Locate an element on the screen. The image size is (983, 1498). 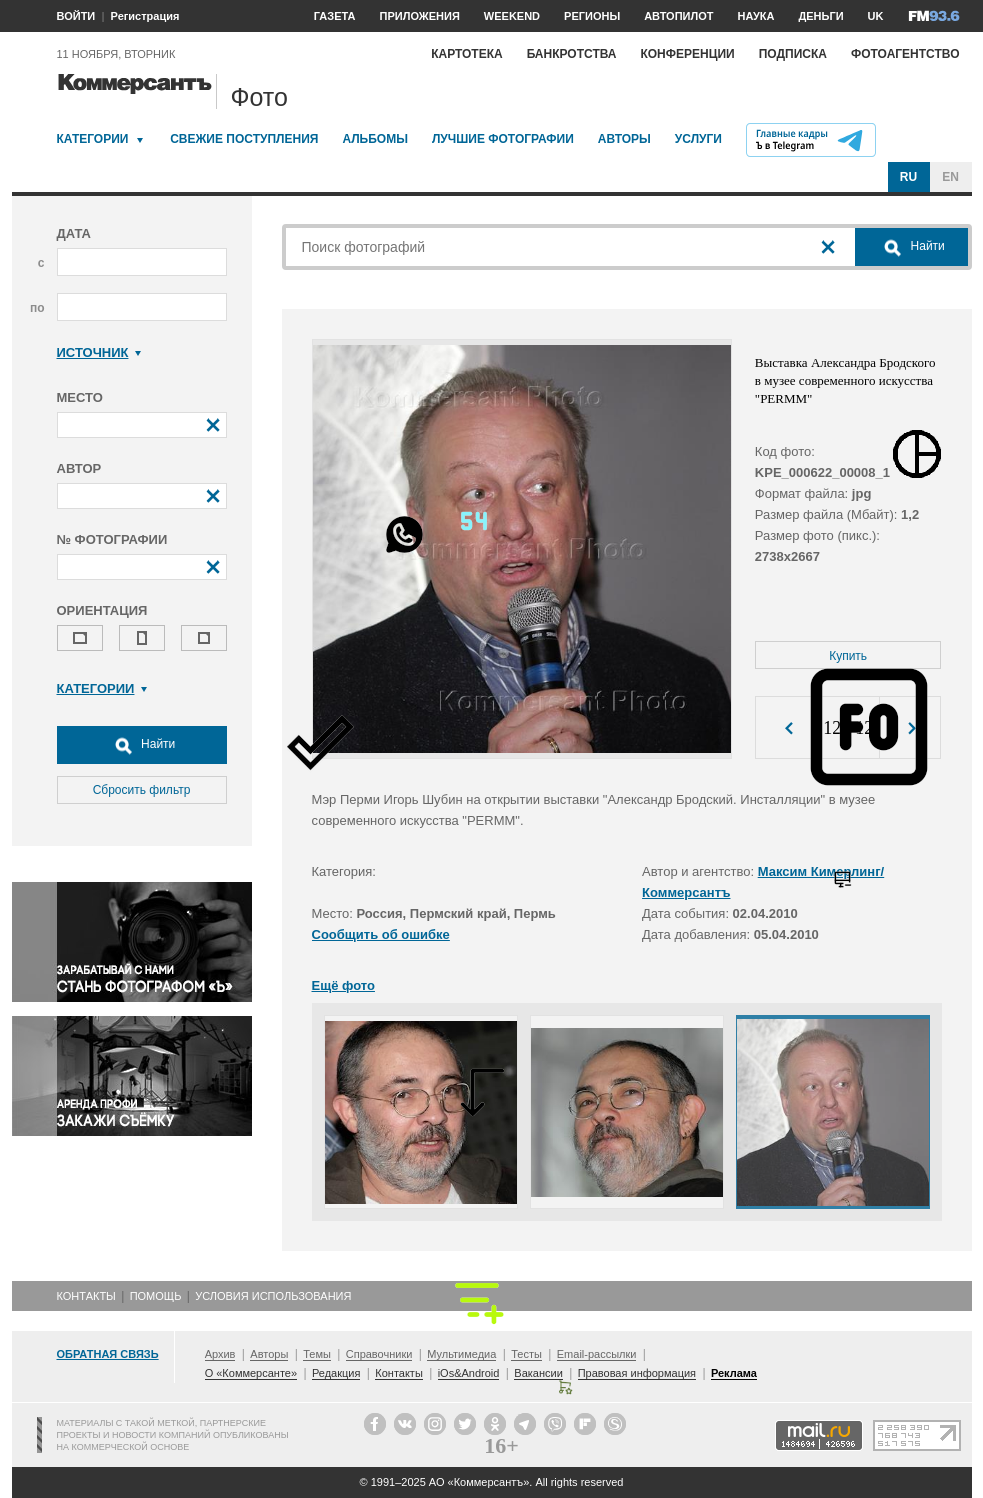
view data breakdown or statistics is located at coordinates (917, 454).